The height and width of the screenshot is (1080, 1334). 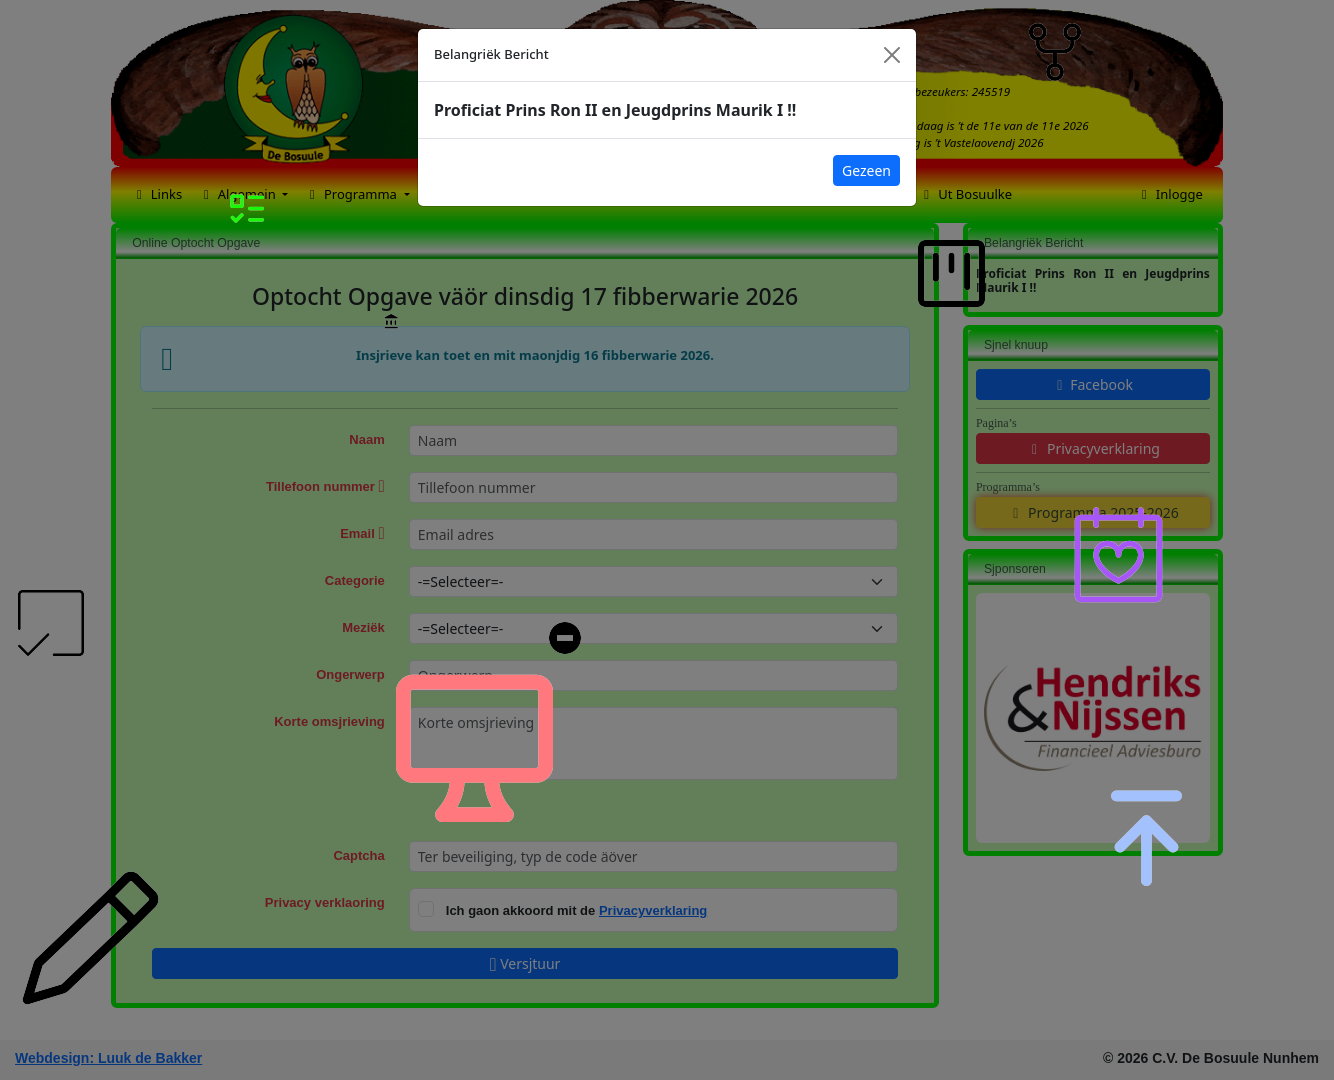 I want to click on view desktop version of site, so click(x=474, y=743).